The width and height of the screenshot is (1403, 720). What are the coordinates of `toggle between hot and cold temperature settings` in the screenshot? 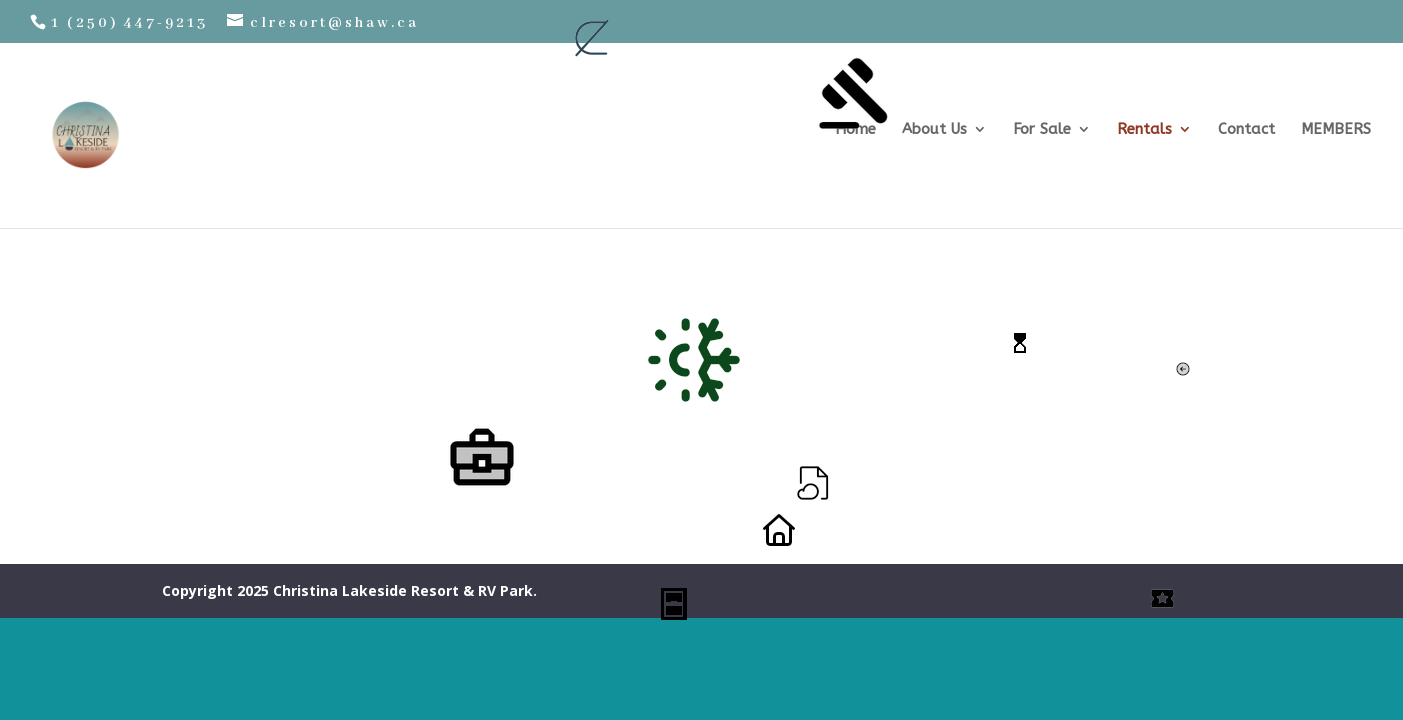 It's located at (694, 360).